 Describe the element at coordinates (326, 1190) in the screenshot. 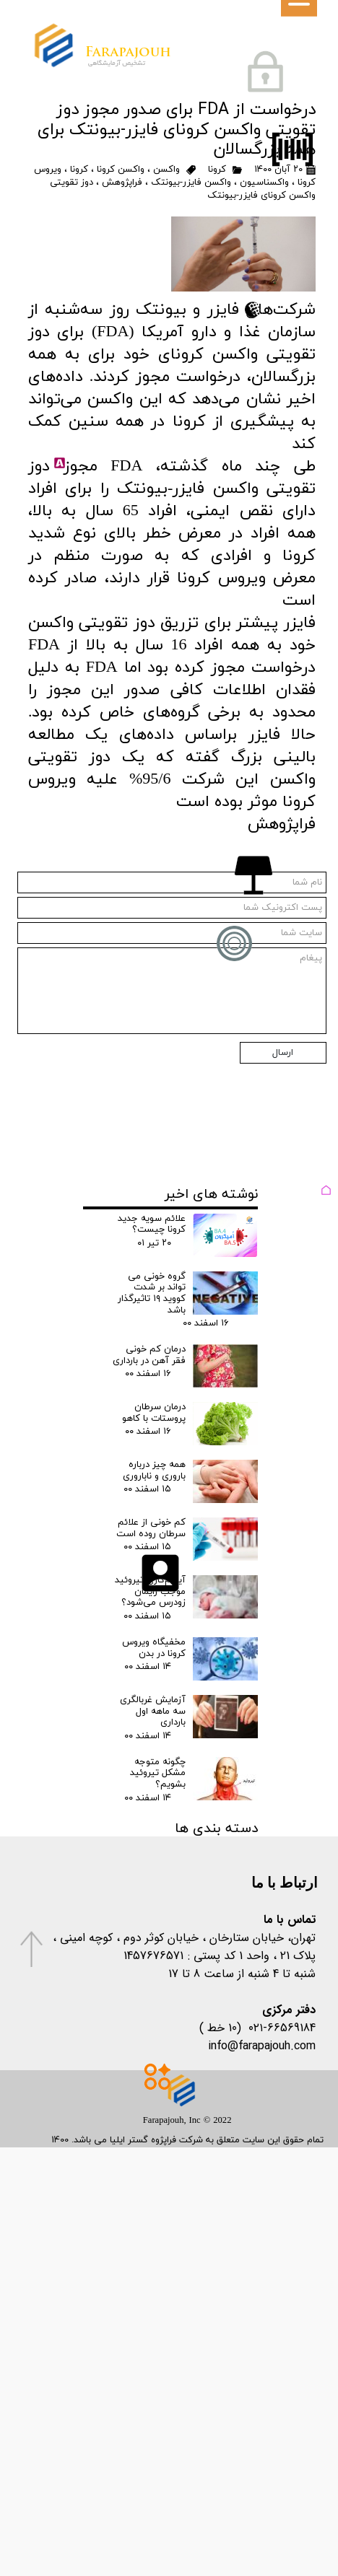

I see `navigate to home screen` at that location.